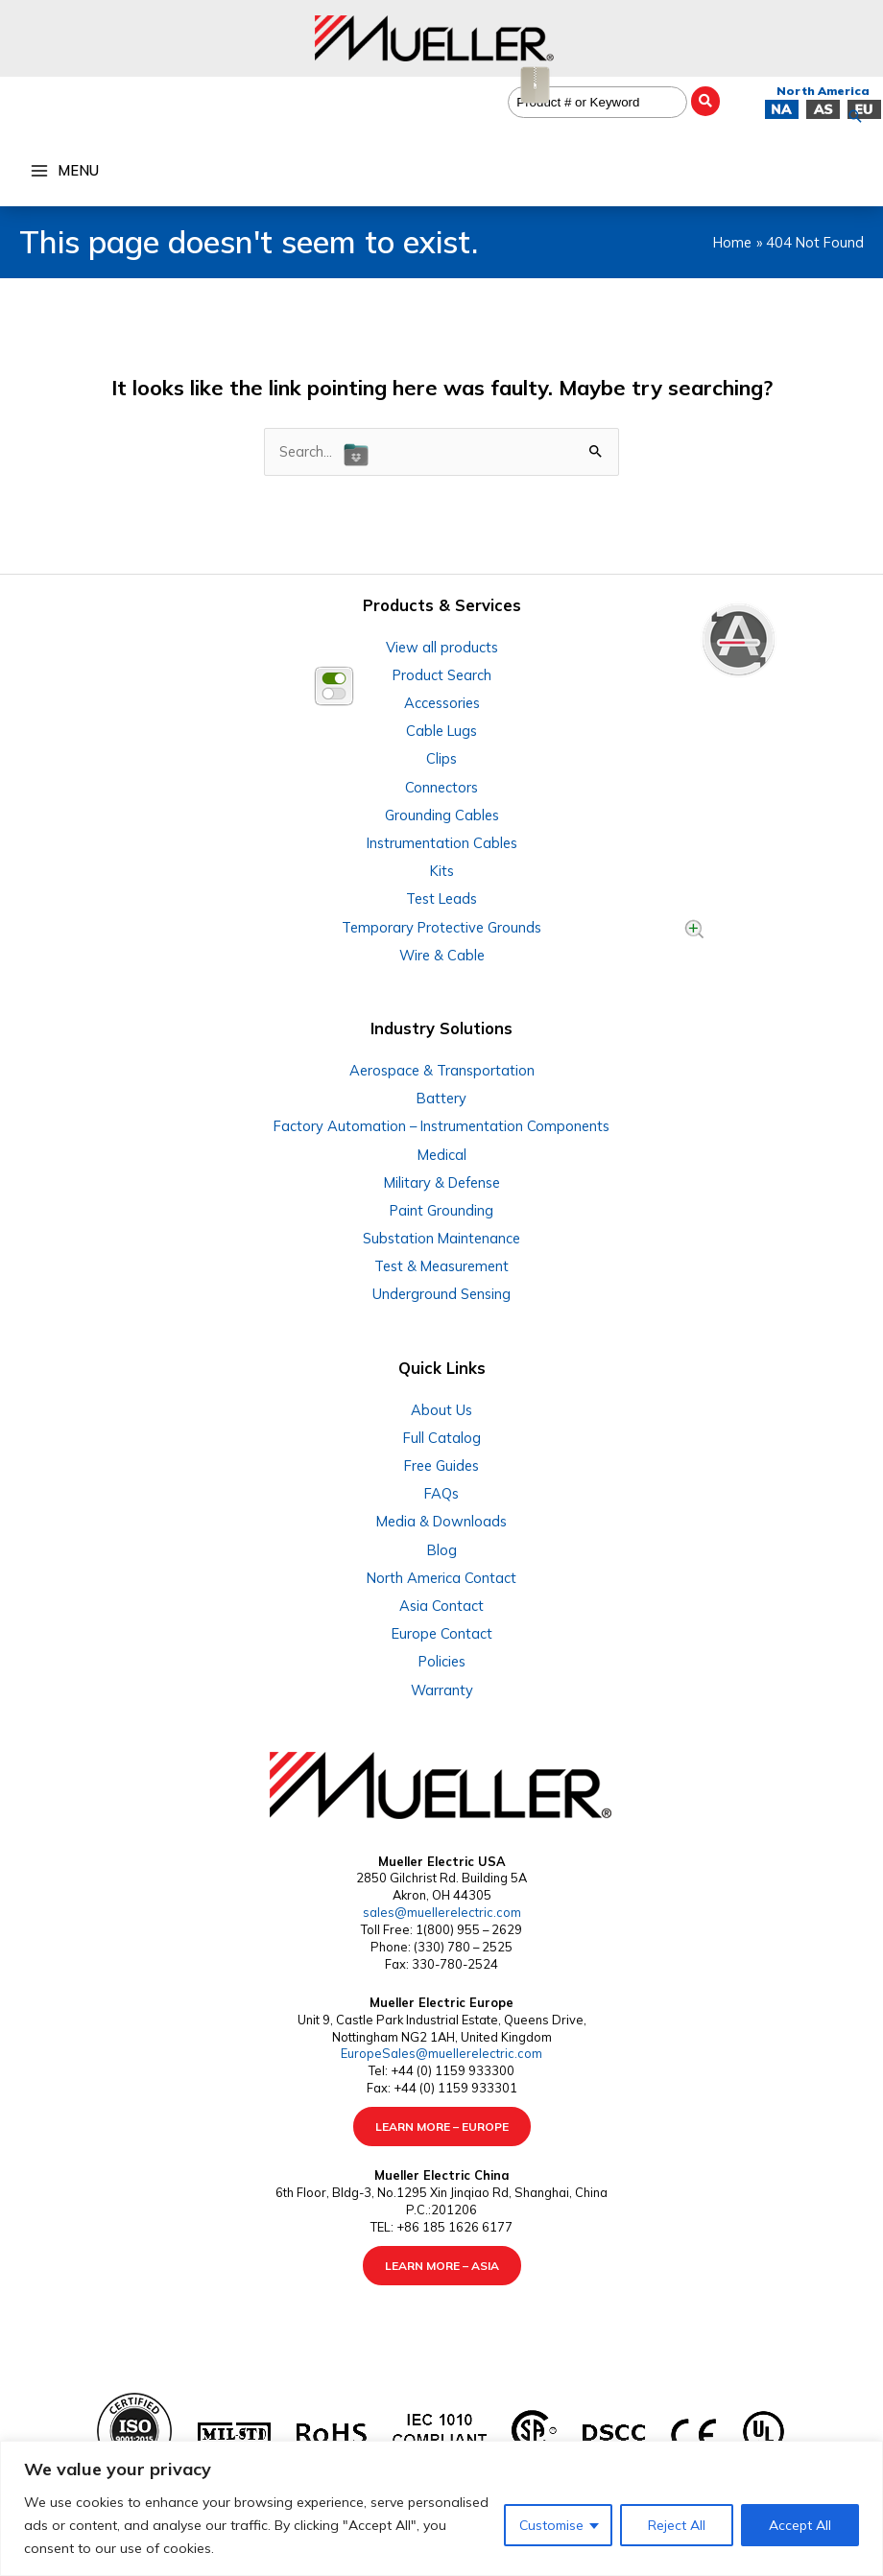 Image resolution: width=883 pixels, height=2576 pixels. Describe the element at coordinates (334, 686) in the screenshot. I see `open gnome tweaks to customize desktop settings` at that location.